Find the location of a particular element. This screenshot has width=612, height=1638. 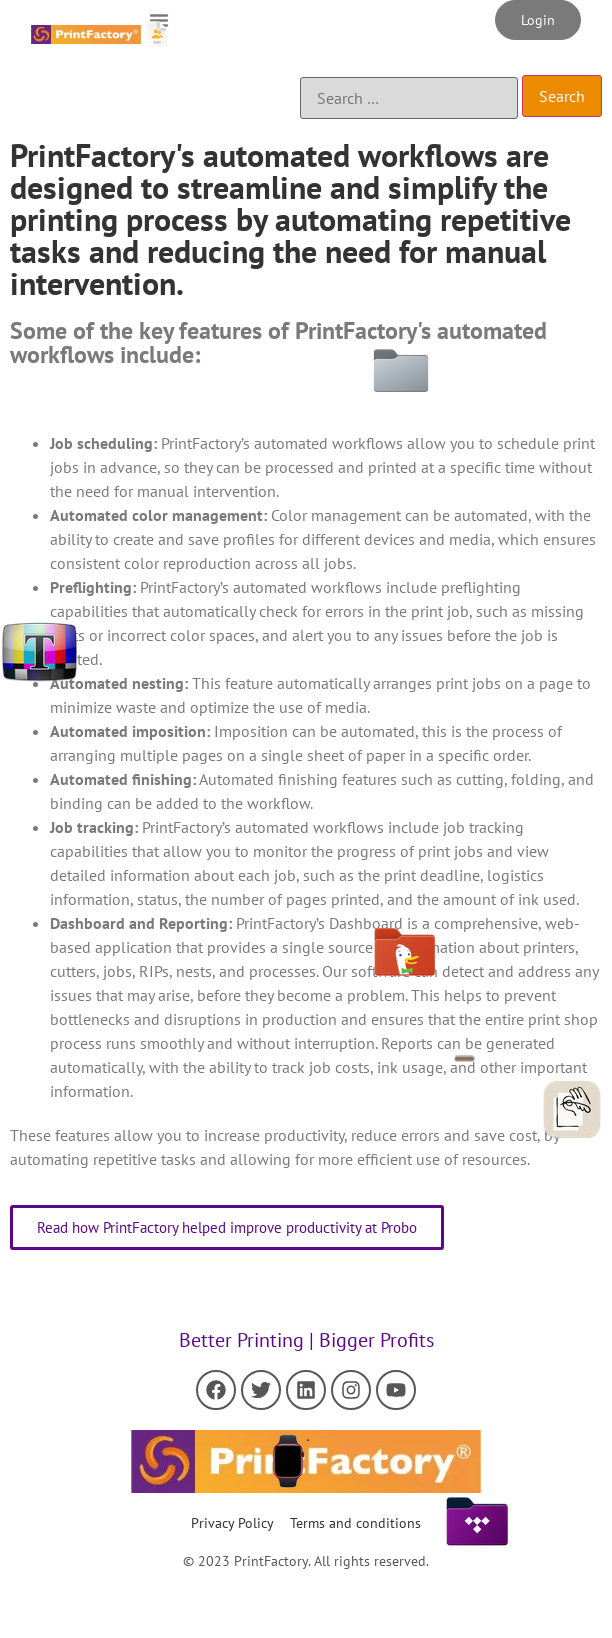

access text and title generator tools is located at coordinates (39, 655).